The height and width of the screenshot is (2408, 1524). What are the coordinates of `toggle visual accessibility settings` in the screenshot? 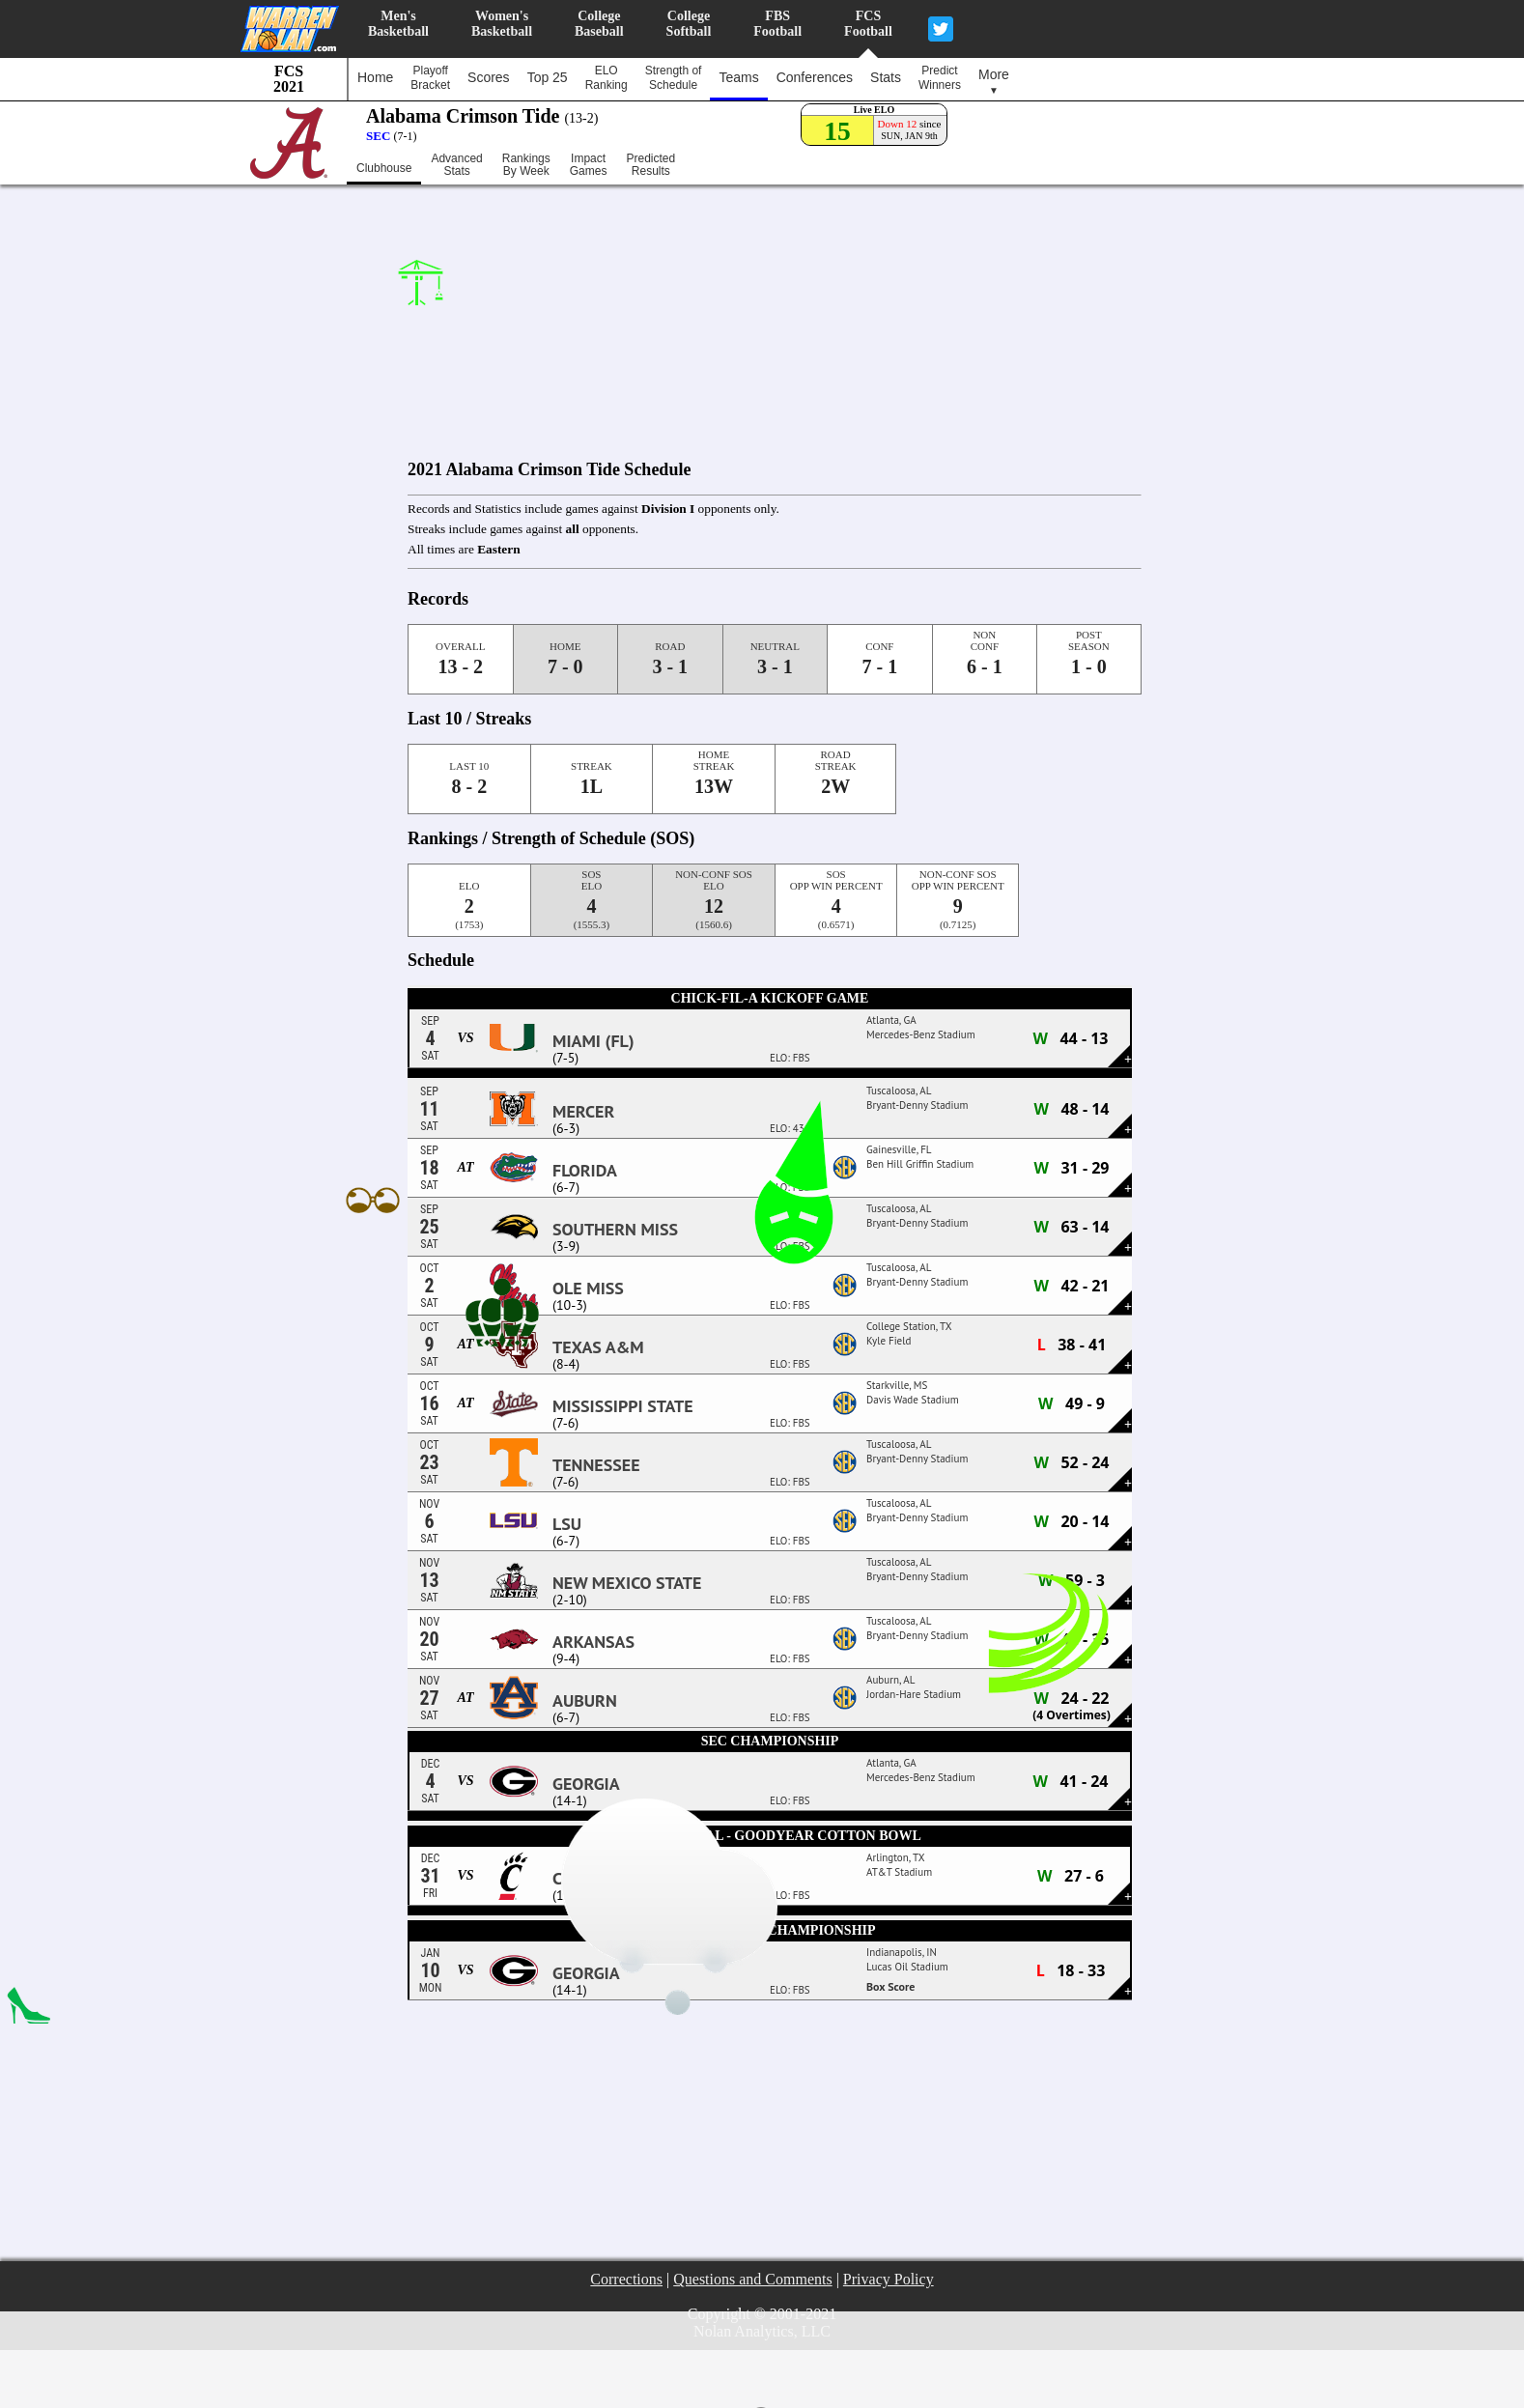 It's located at (373, 1199).